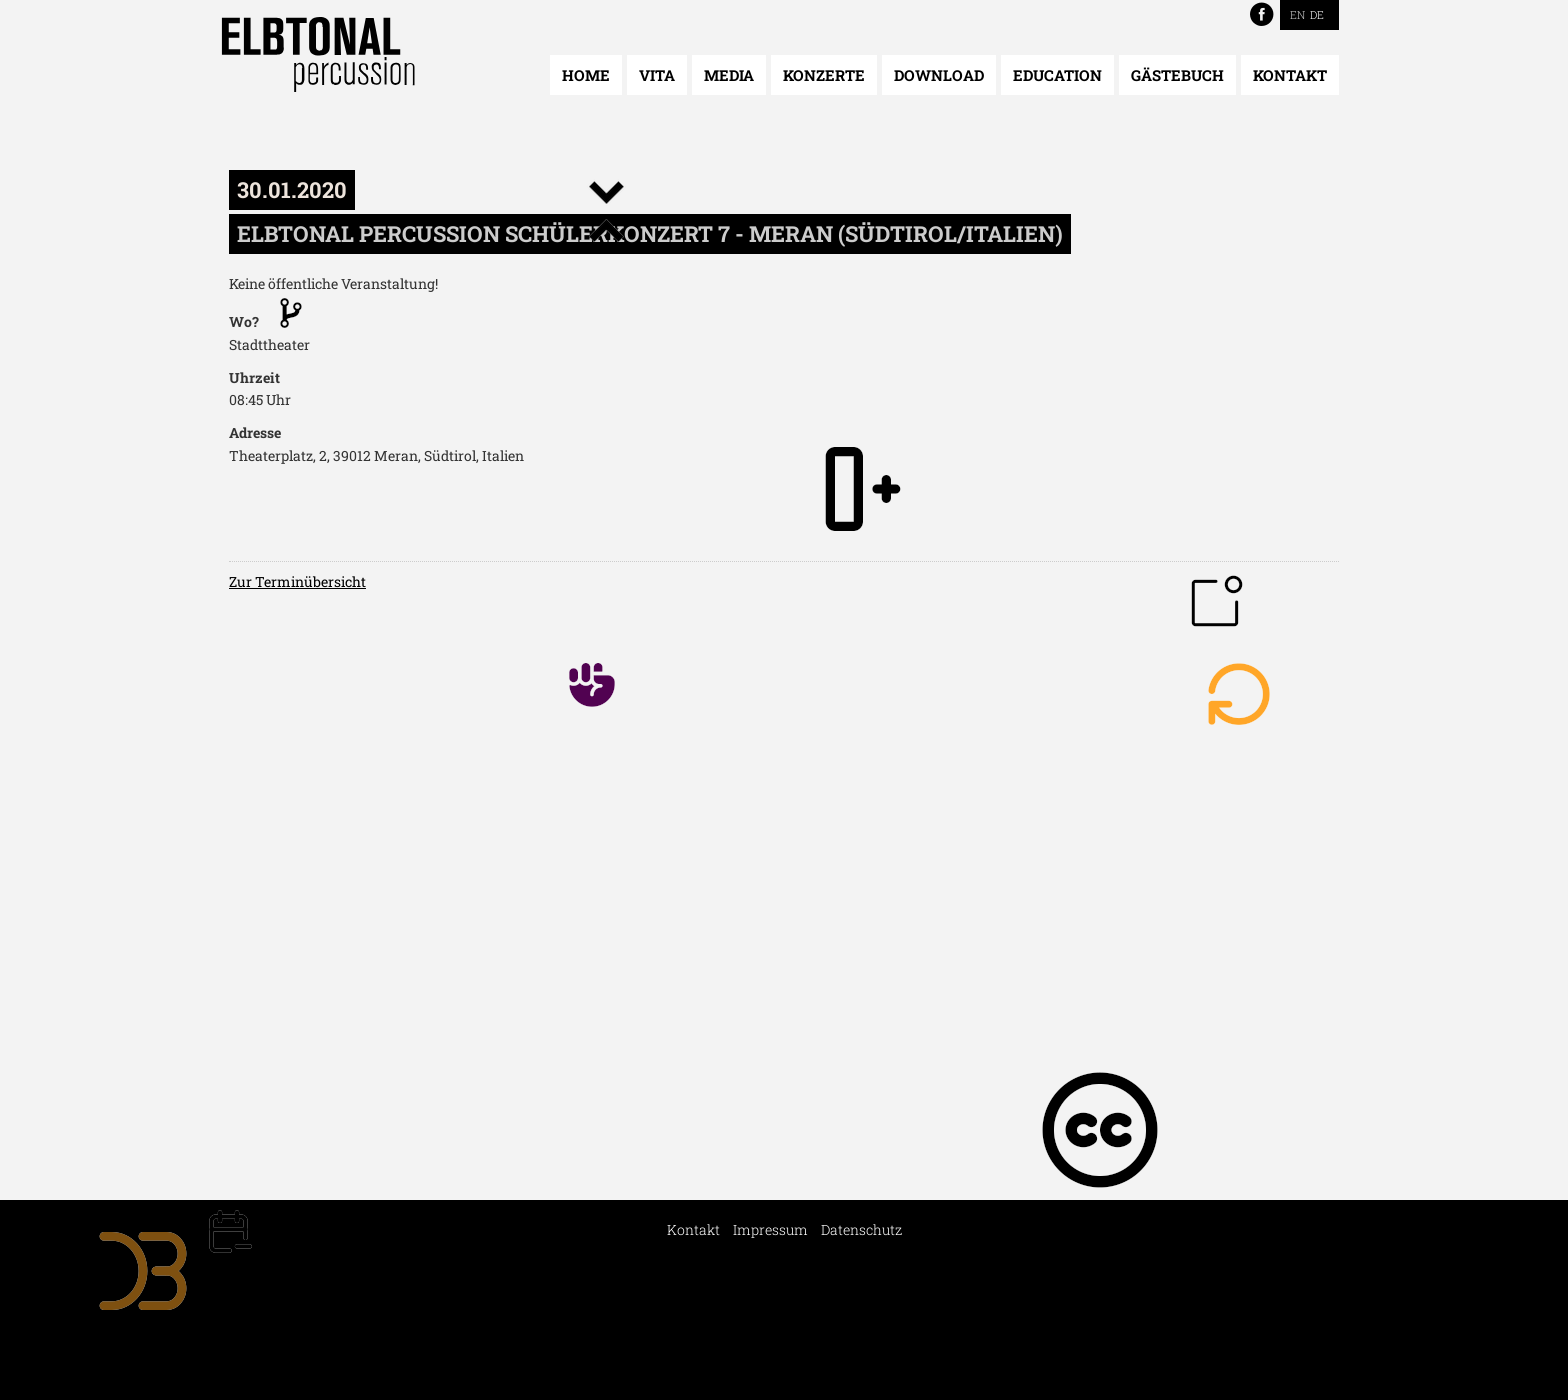  I want to click on indicates solidarity or support action, so click(592, 684).